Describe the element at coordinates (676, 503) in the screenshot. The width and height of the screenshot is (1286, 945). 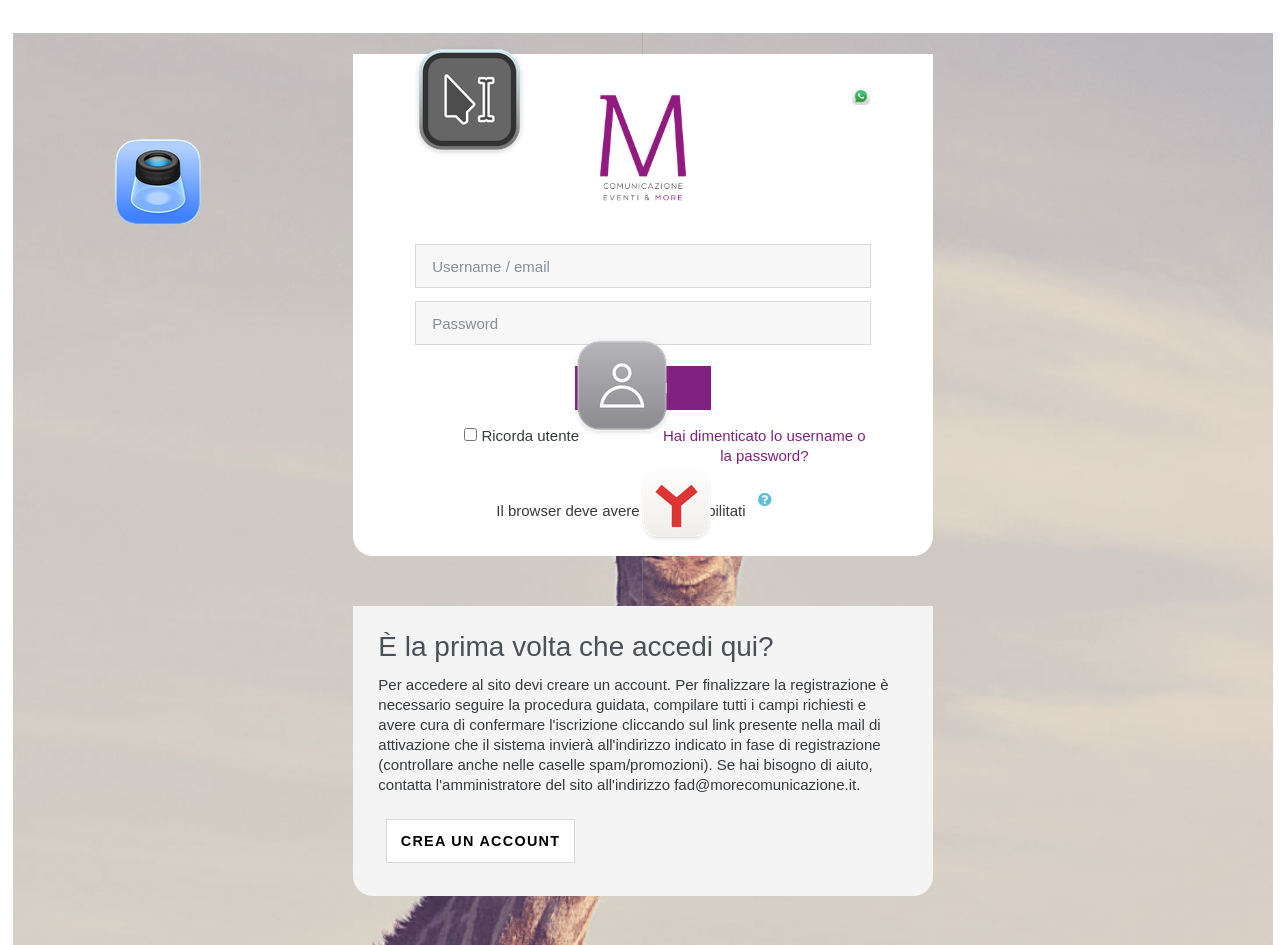
I see `open yandex browser` at that location.